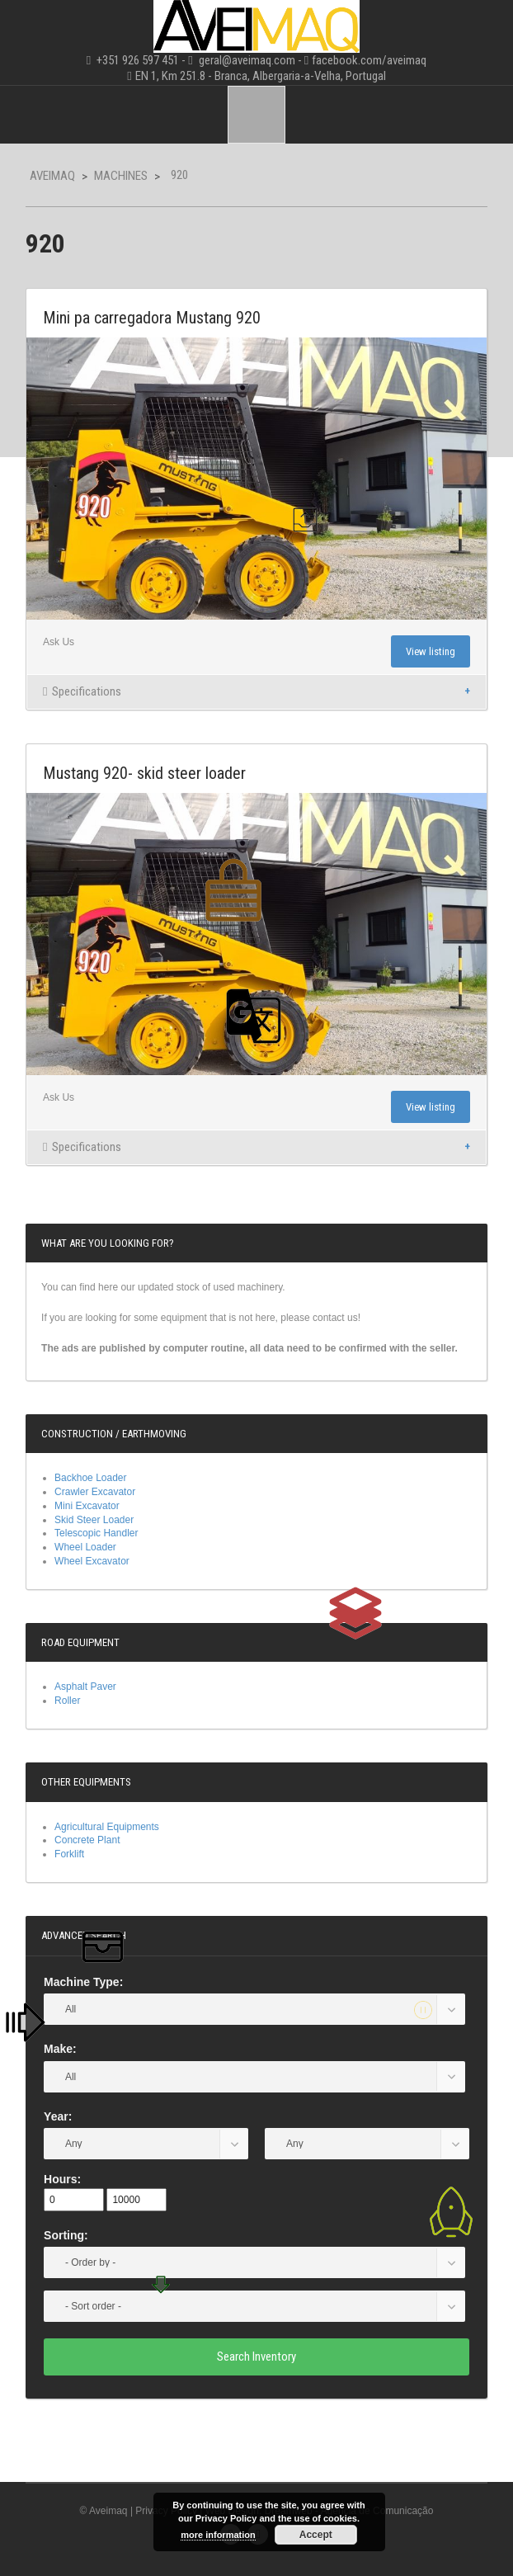  I want to click on indicates secure or encrypted content, so click(233, 894).